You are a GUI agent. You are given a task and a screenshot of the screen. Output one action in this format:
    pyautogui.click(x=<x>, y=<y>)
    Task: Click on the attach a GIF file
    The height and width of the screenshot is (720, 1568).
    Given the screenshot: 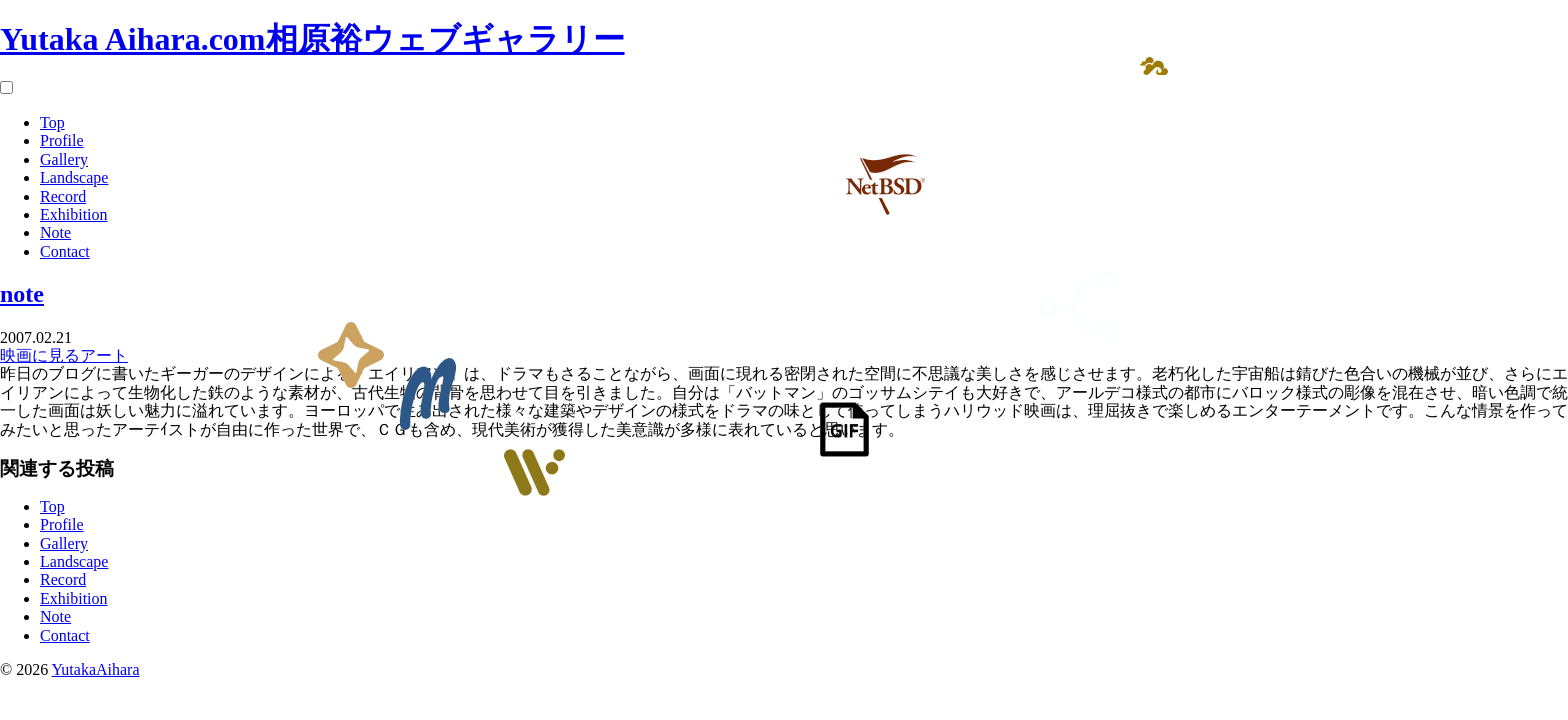 What is the action you would take?
    pyautogui.click(x=844, y=429)
    